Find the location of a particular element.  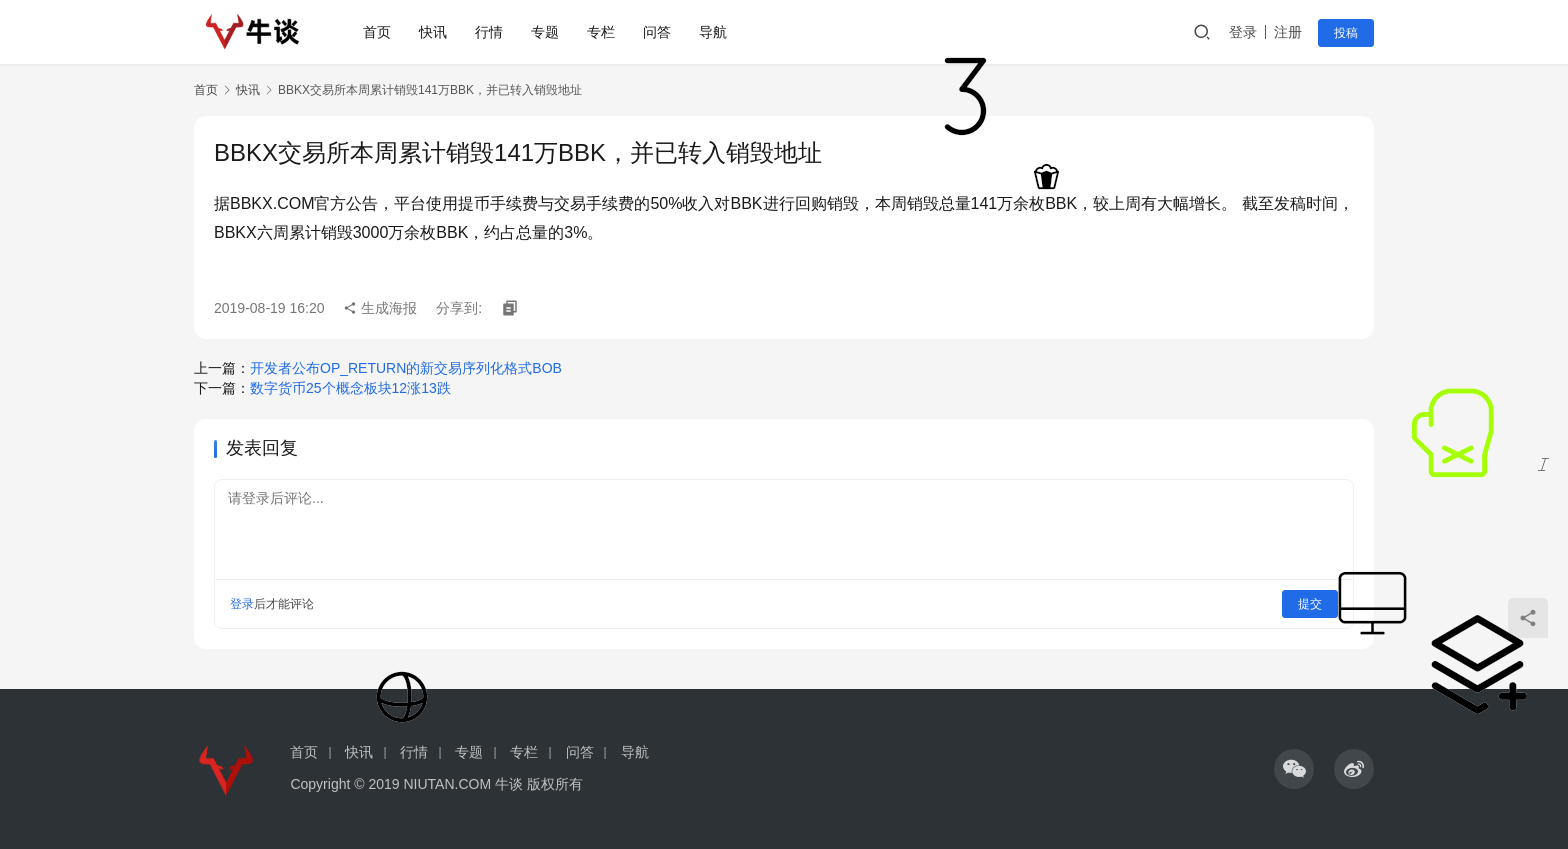

access global or worldwide settings is located at coordinates (402, 697).